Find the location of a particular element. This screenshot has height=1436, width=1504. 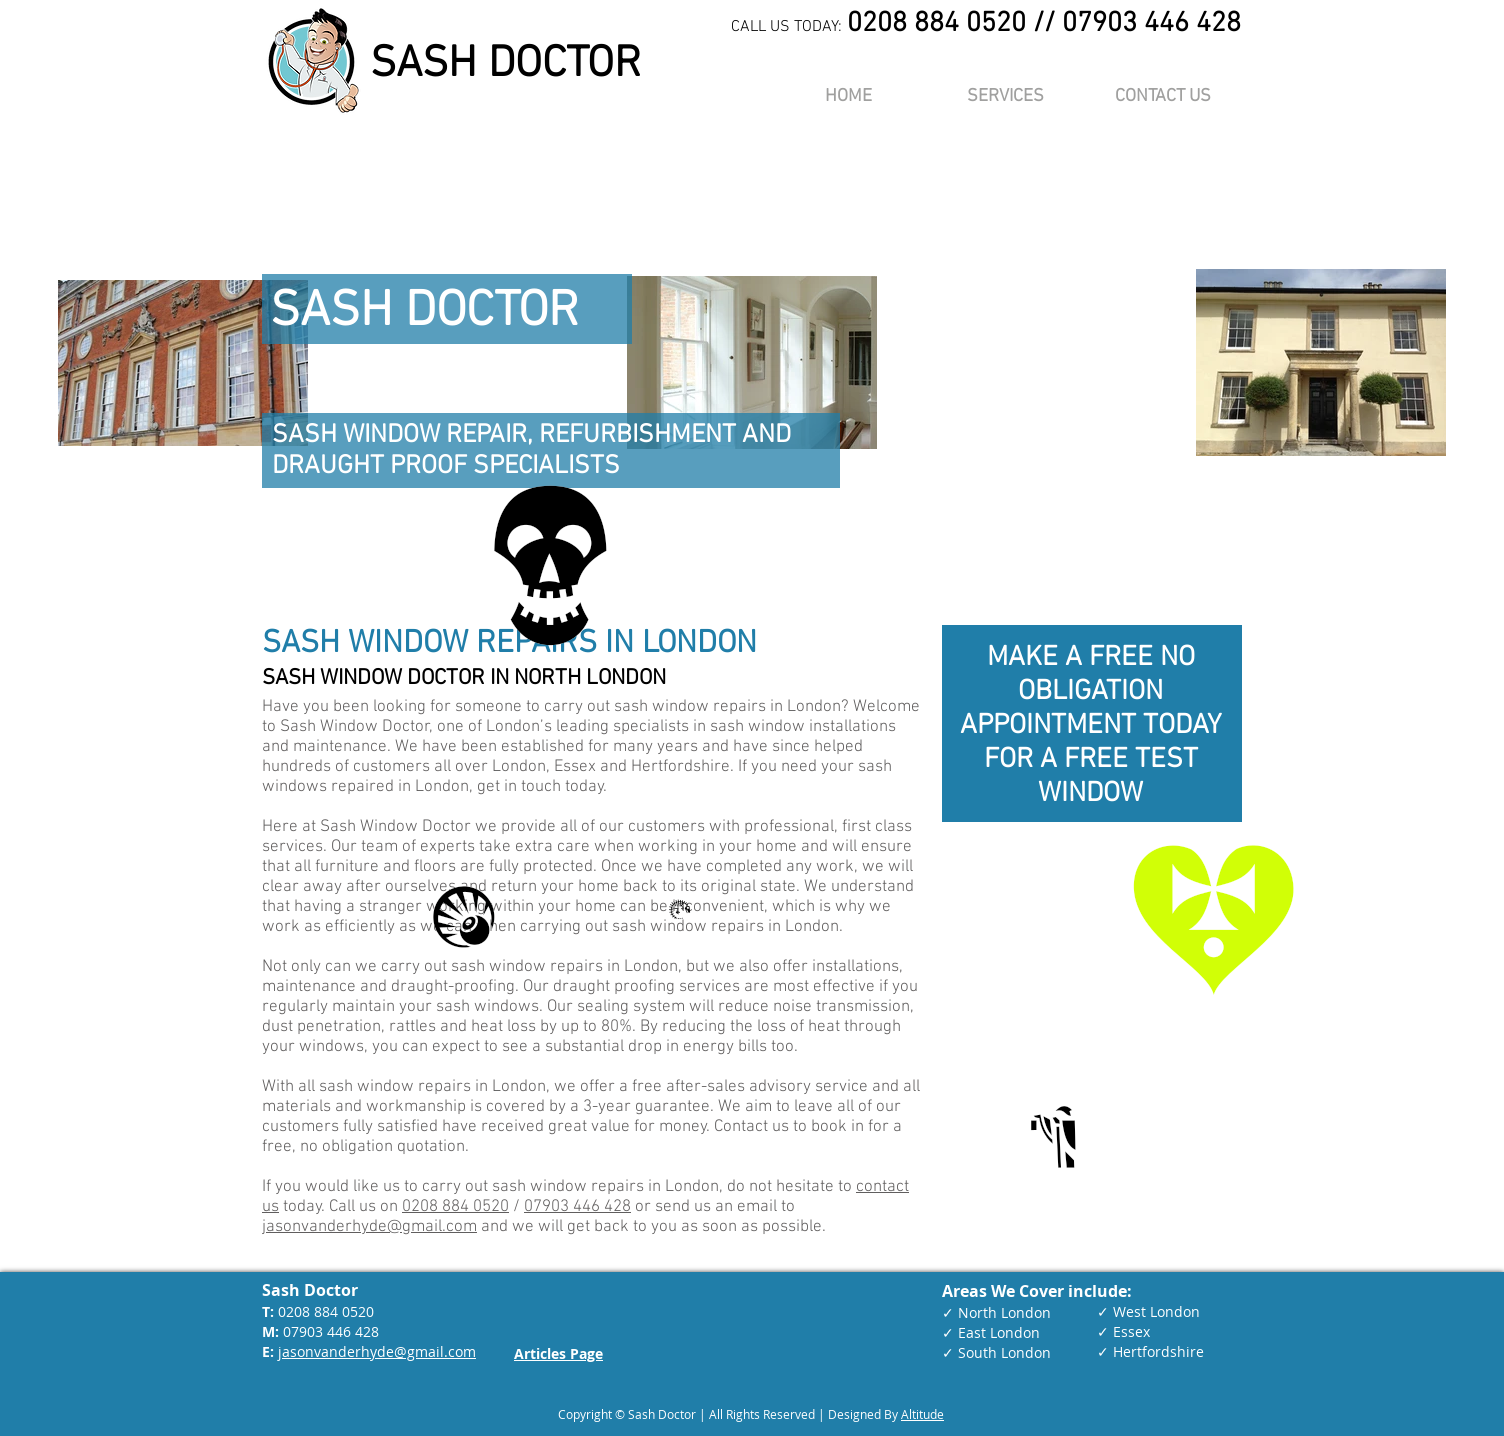

access fossil or dinosaur collection is located at coordinates (679, 909).